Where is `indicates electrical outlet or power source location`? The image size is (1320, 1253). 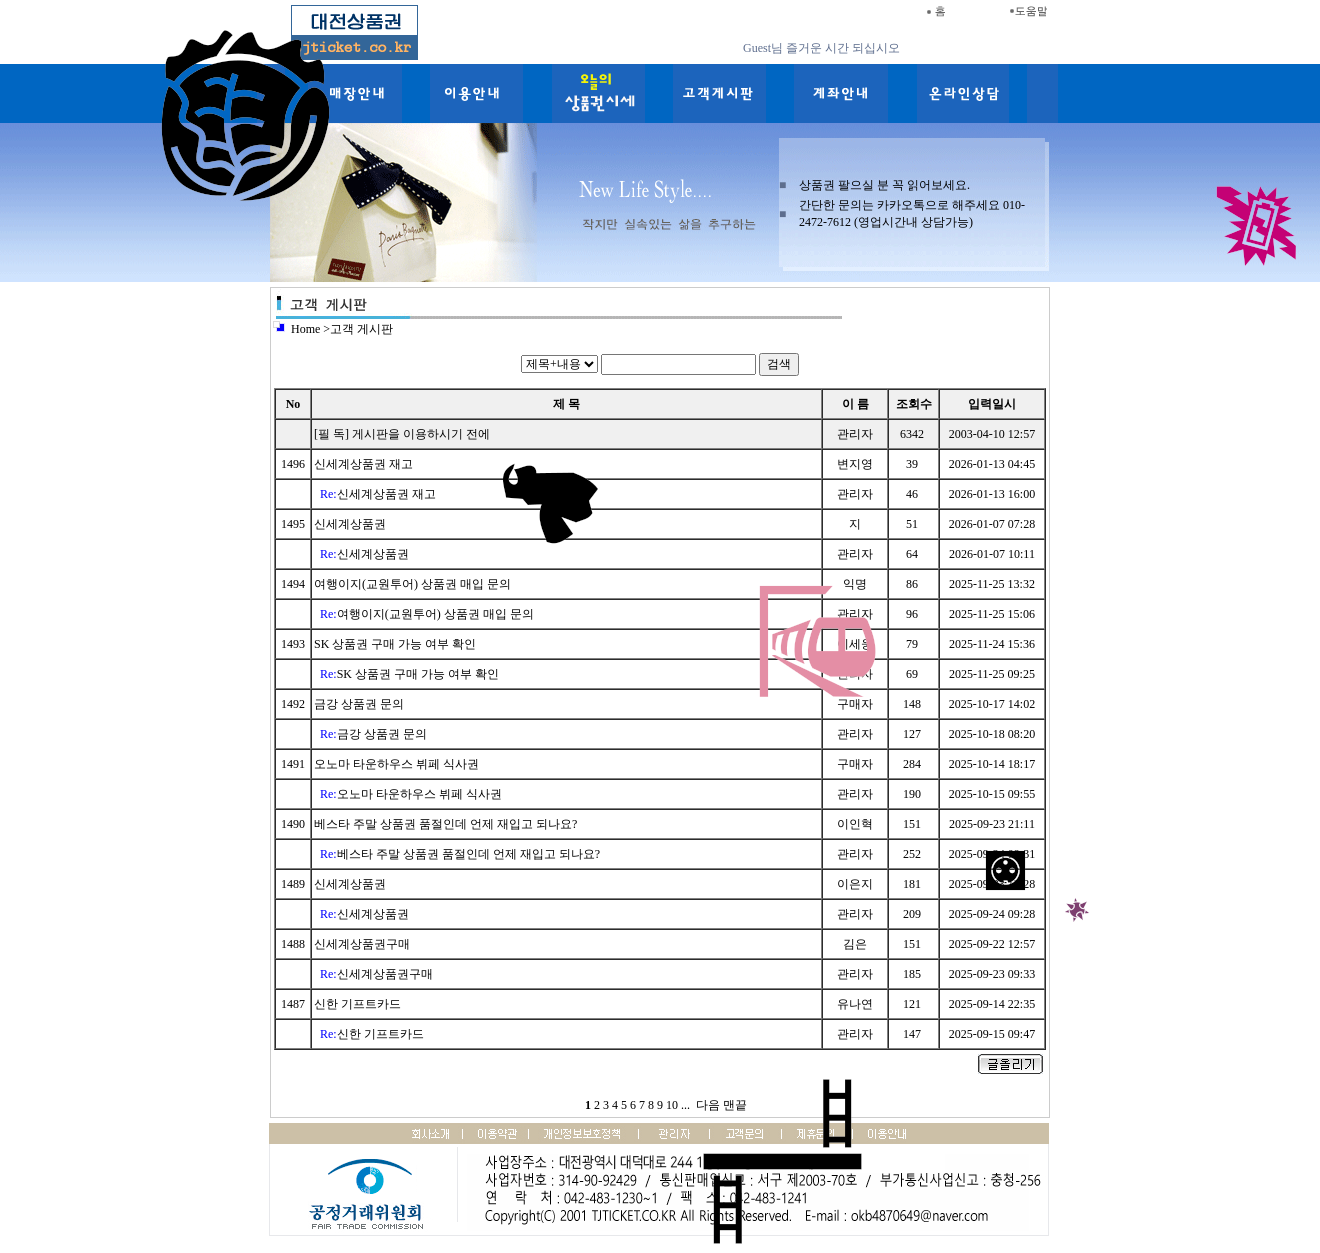
indicates electrical outlet or power source location is located at coordinates (1005, 870).